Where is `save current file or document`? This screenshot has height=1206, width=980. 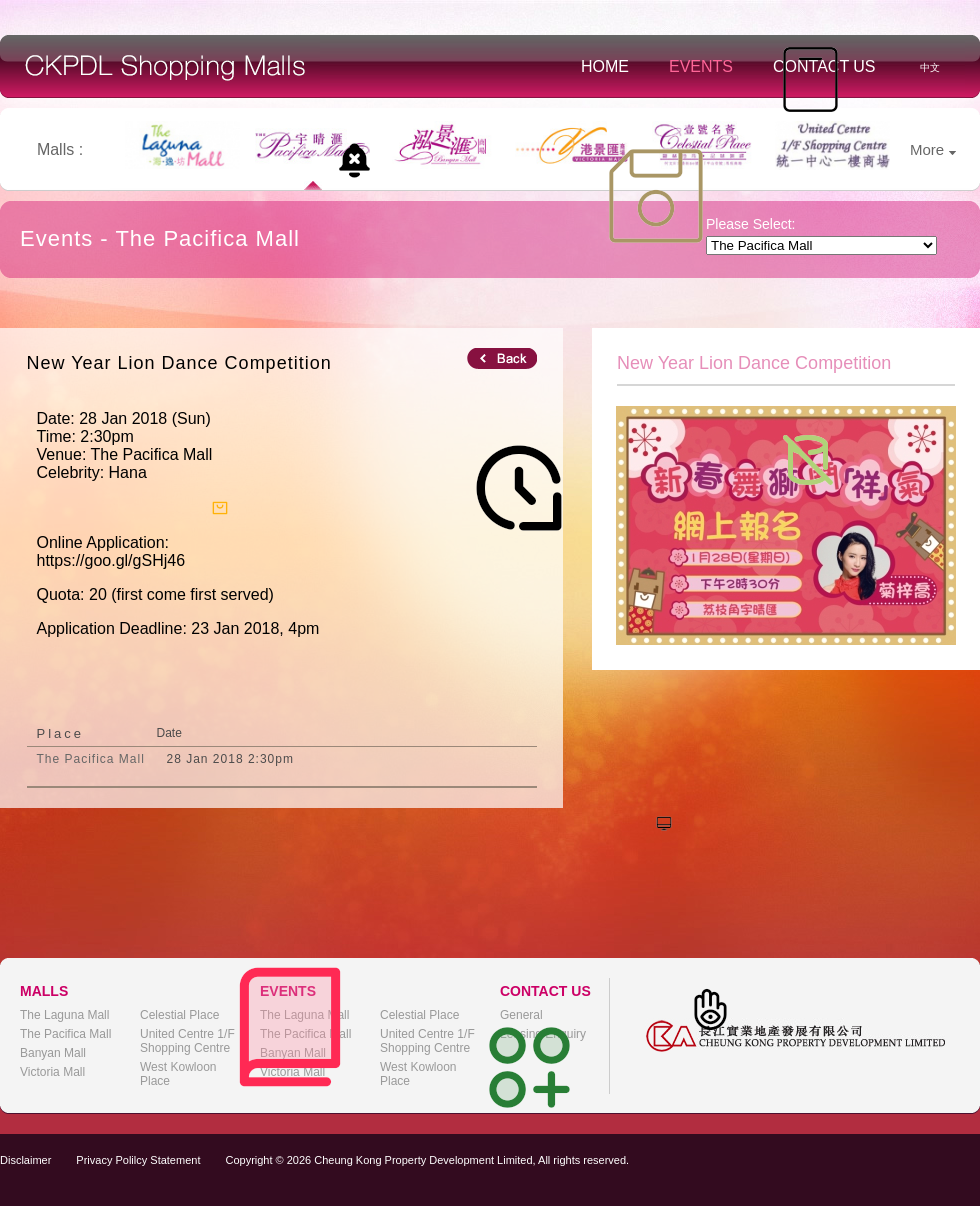
save current file or document is located at coordinates (656, 196).